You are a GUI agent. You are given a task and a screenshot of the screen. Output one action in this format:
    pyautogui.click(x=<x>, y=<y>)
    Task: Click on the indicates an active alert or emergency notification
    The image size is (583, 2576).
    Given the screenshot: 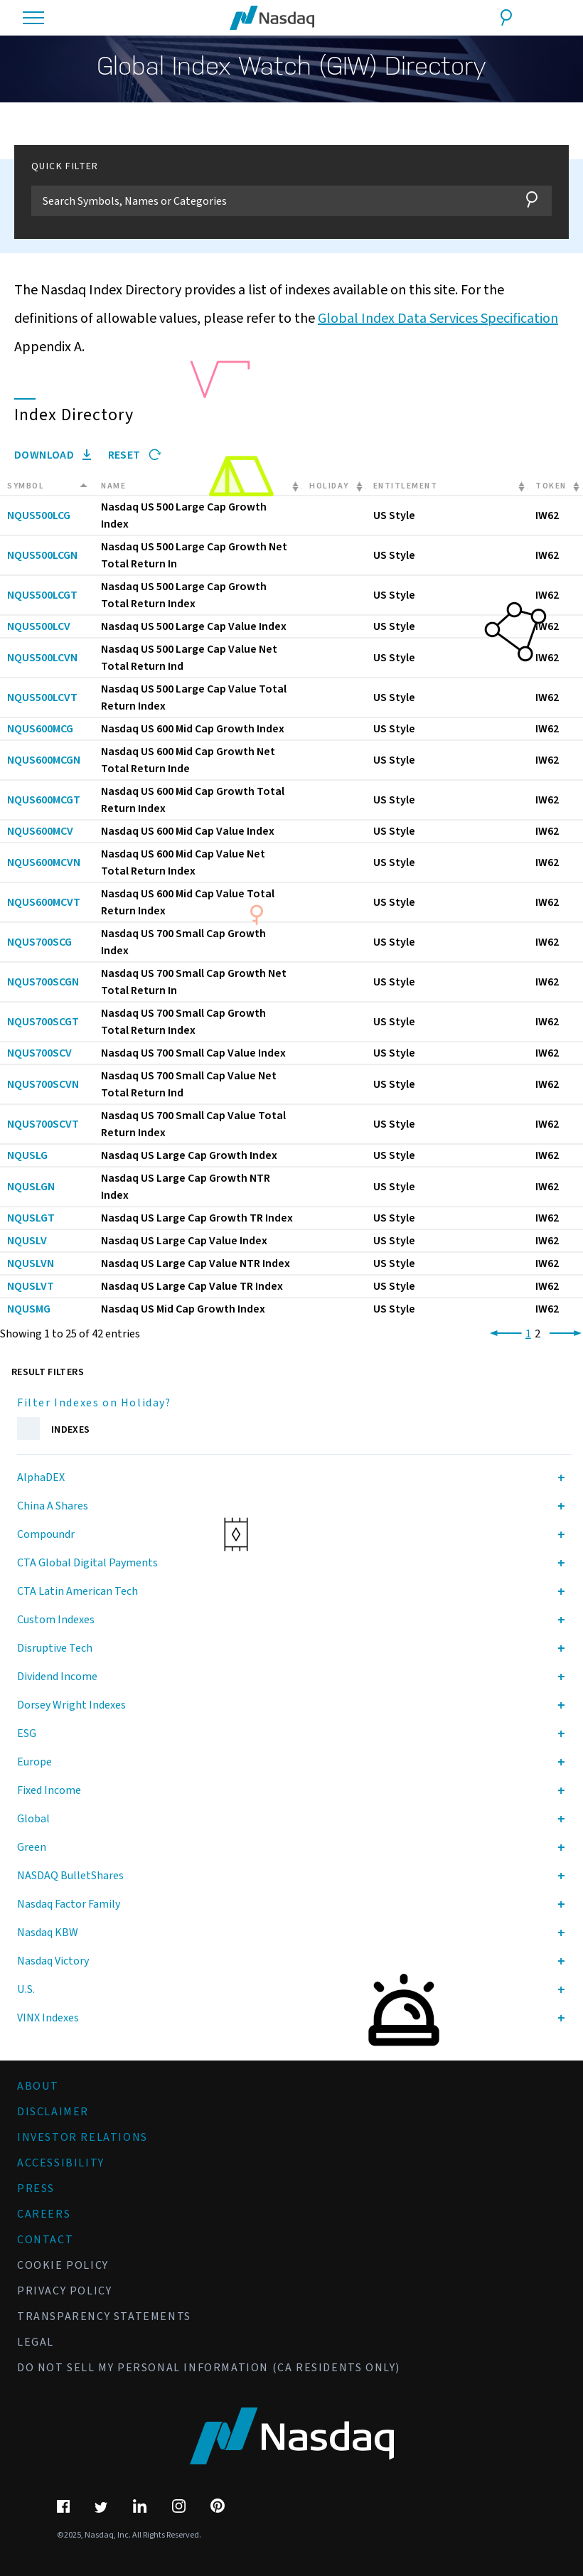 What is the action you would take?
    pyautogui.click(x=404, y=2016)
    